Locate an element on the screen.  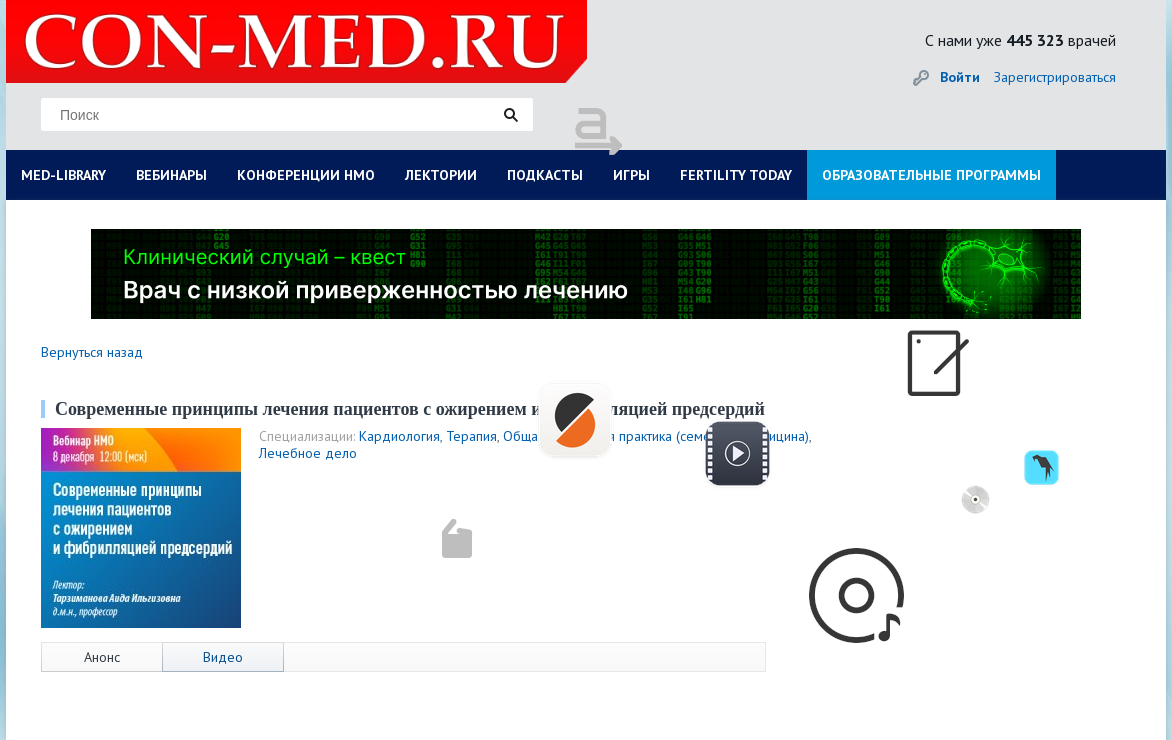
audio CD or music disc is located at coordinates (856, 595).